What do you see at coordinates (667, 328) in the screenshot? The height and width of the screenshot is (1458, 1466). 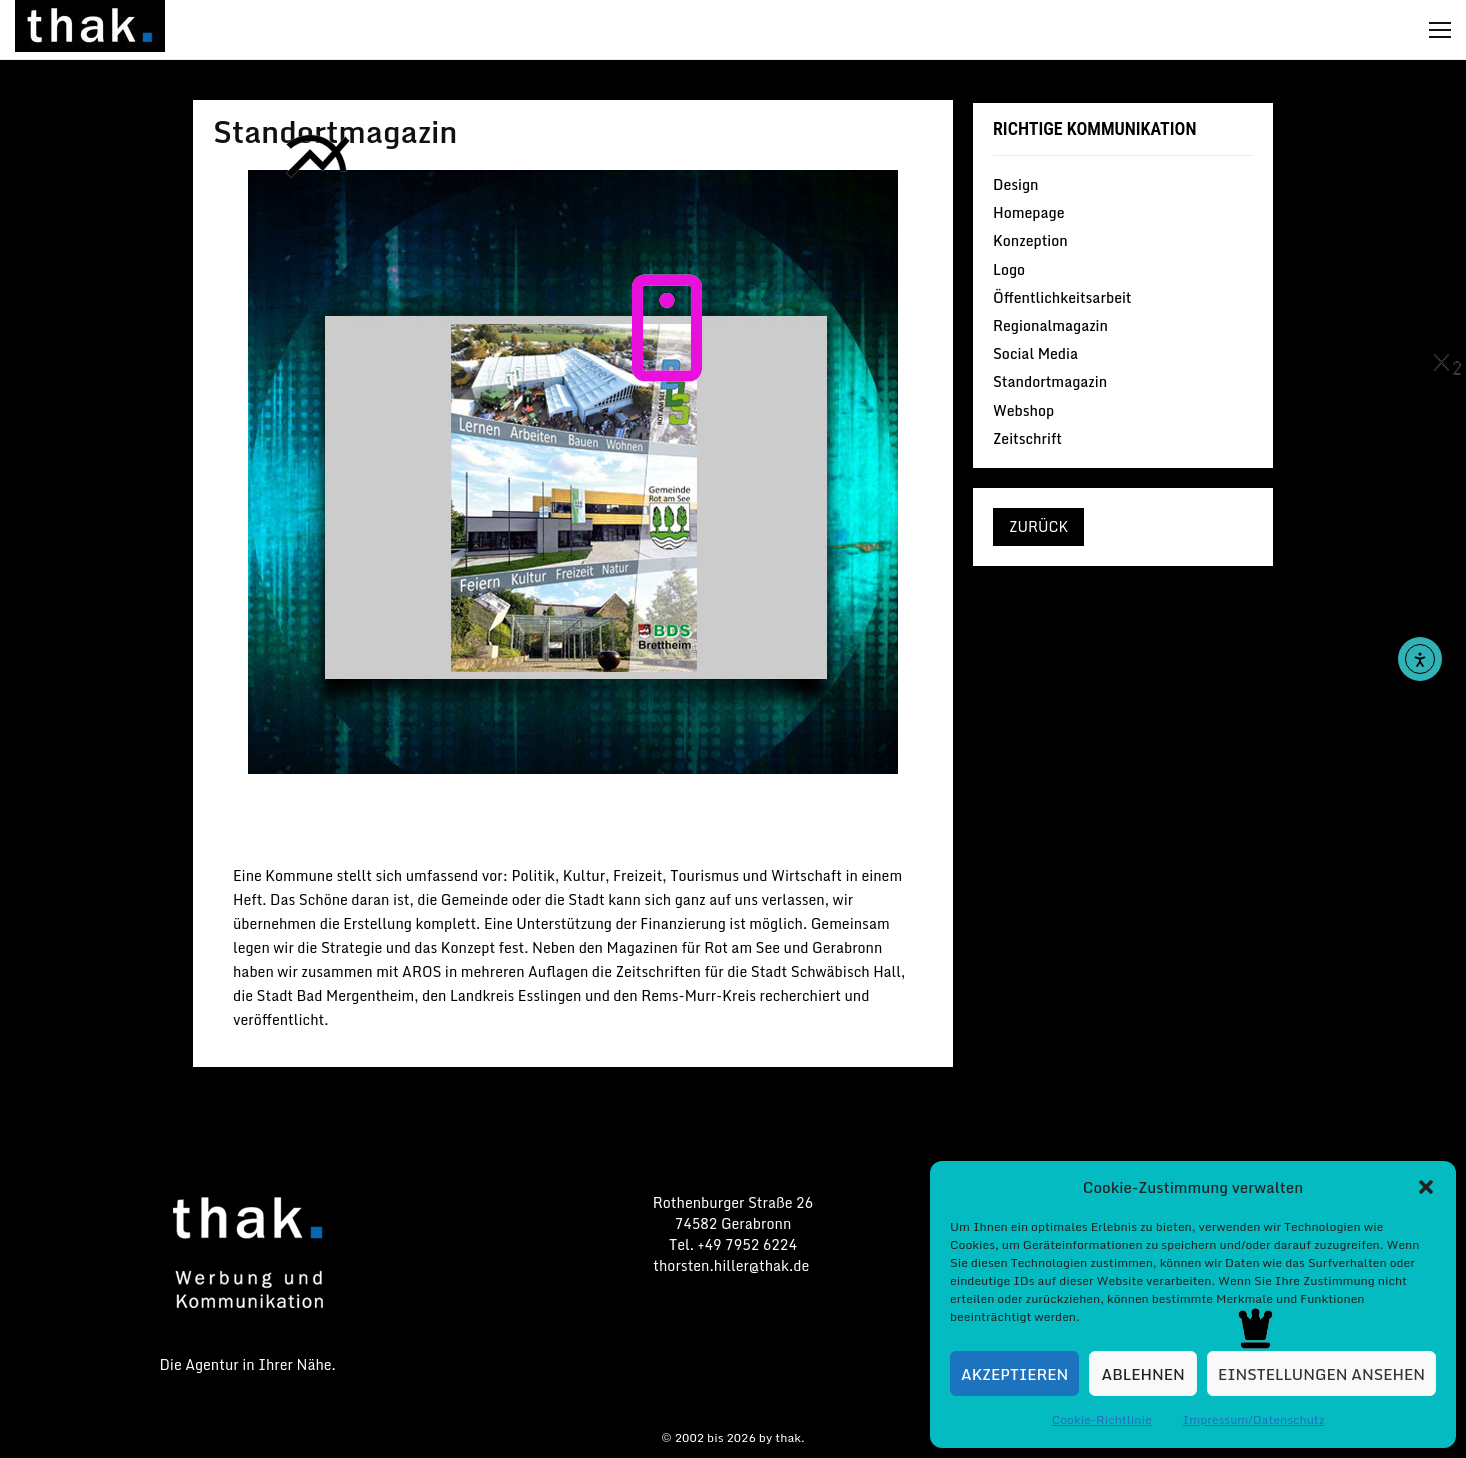 I see `access device camera through mobile app` at bounding box center [667, 328].